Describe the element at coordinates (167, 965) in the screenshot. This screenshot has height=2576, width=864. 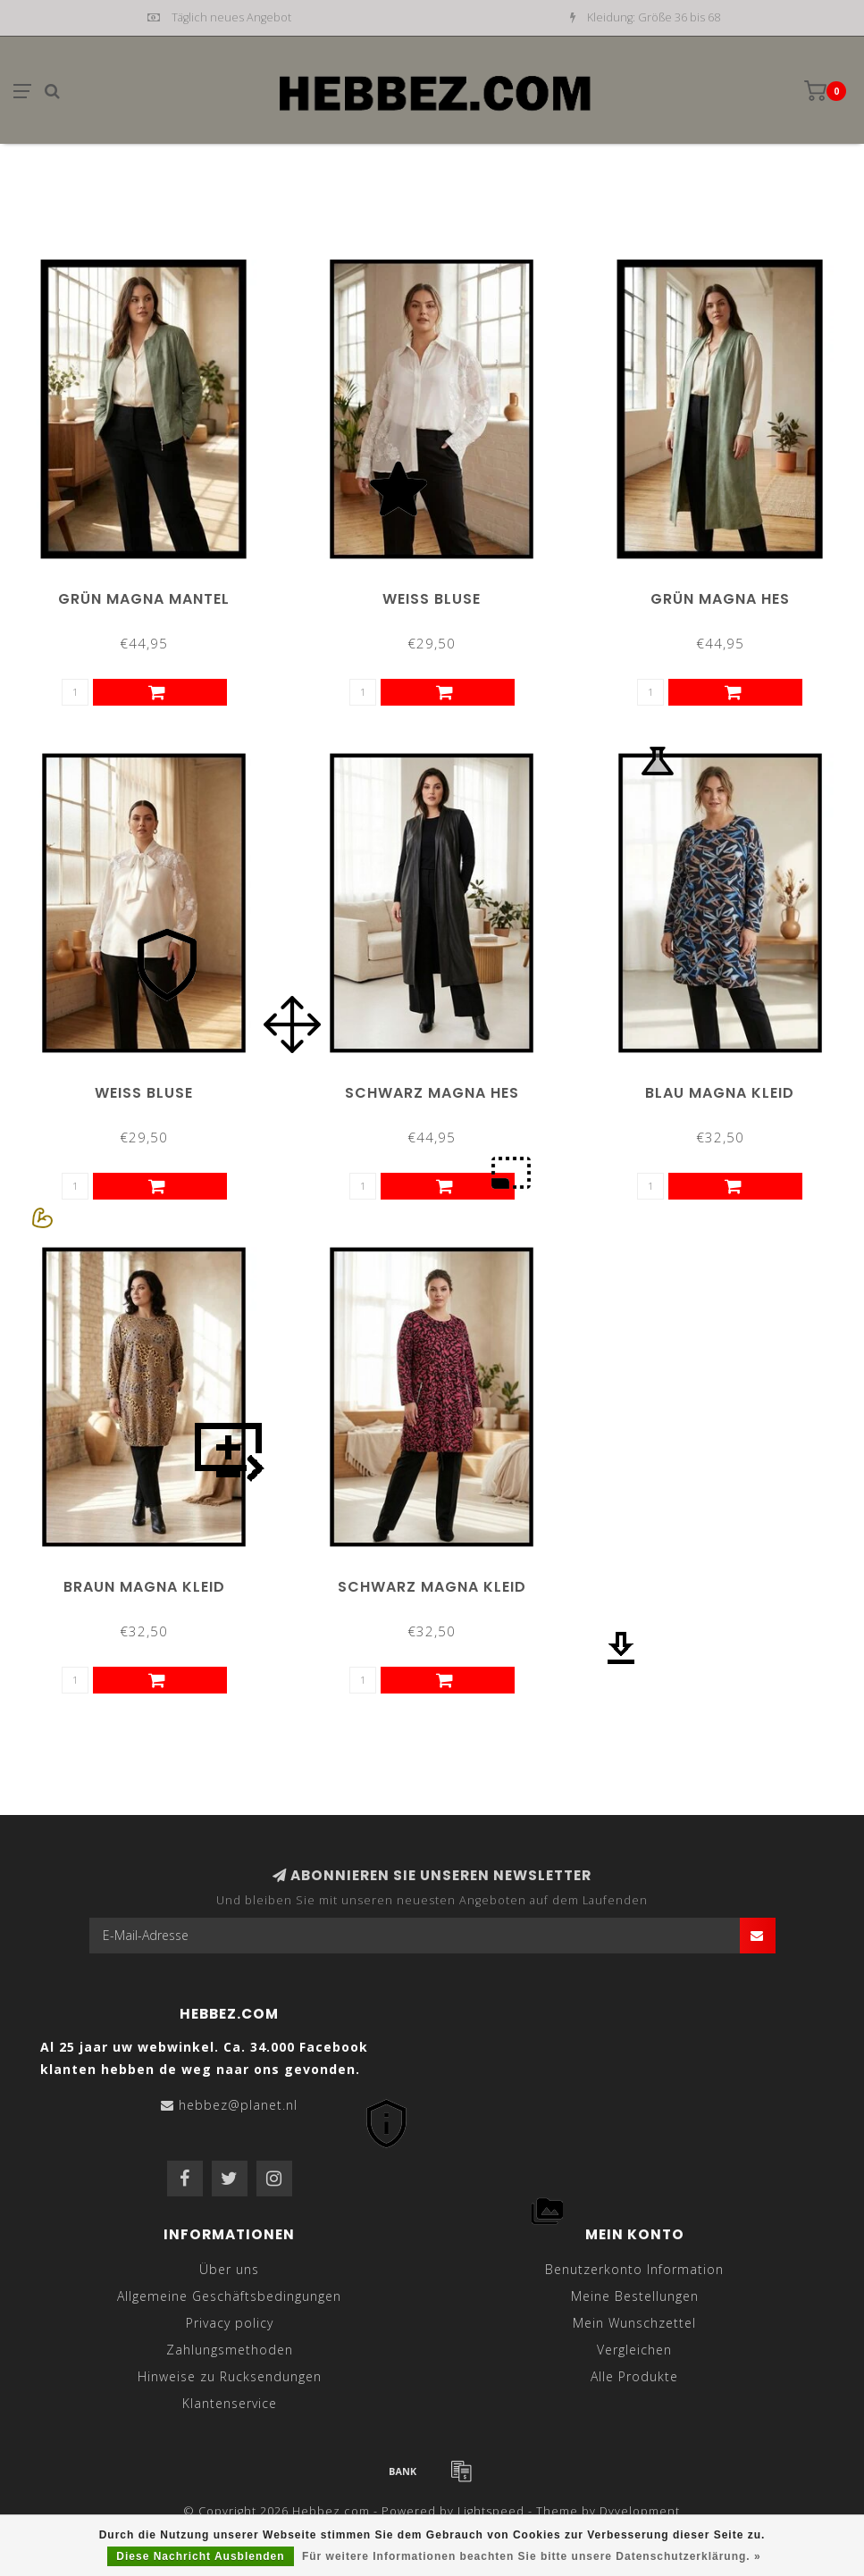
I see `access security settings` at that location.